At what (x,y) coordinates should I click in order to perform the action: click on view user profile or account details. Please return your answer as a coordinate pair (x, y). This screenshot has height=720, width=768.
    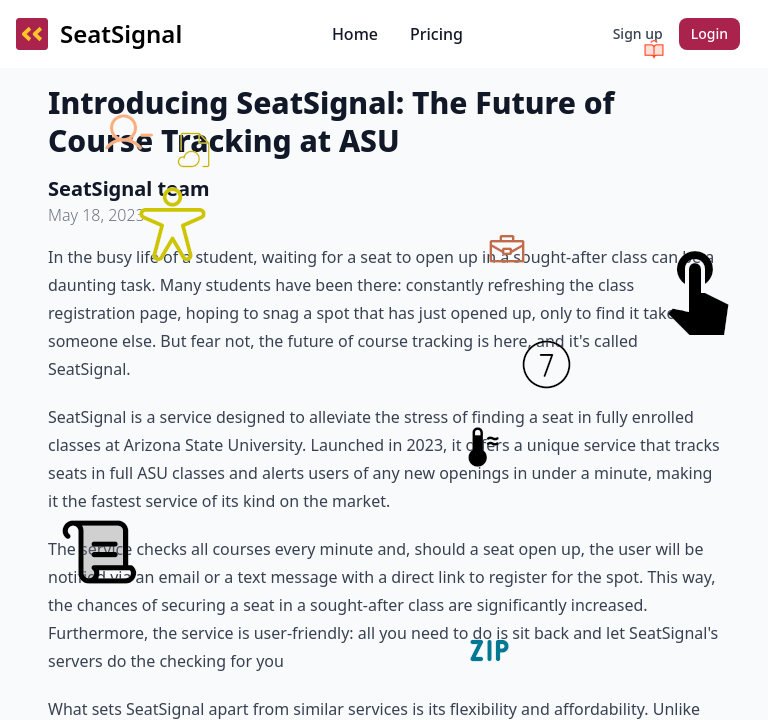
    Looking at the image, I should click on (654, 49).